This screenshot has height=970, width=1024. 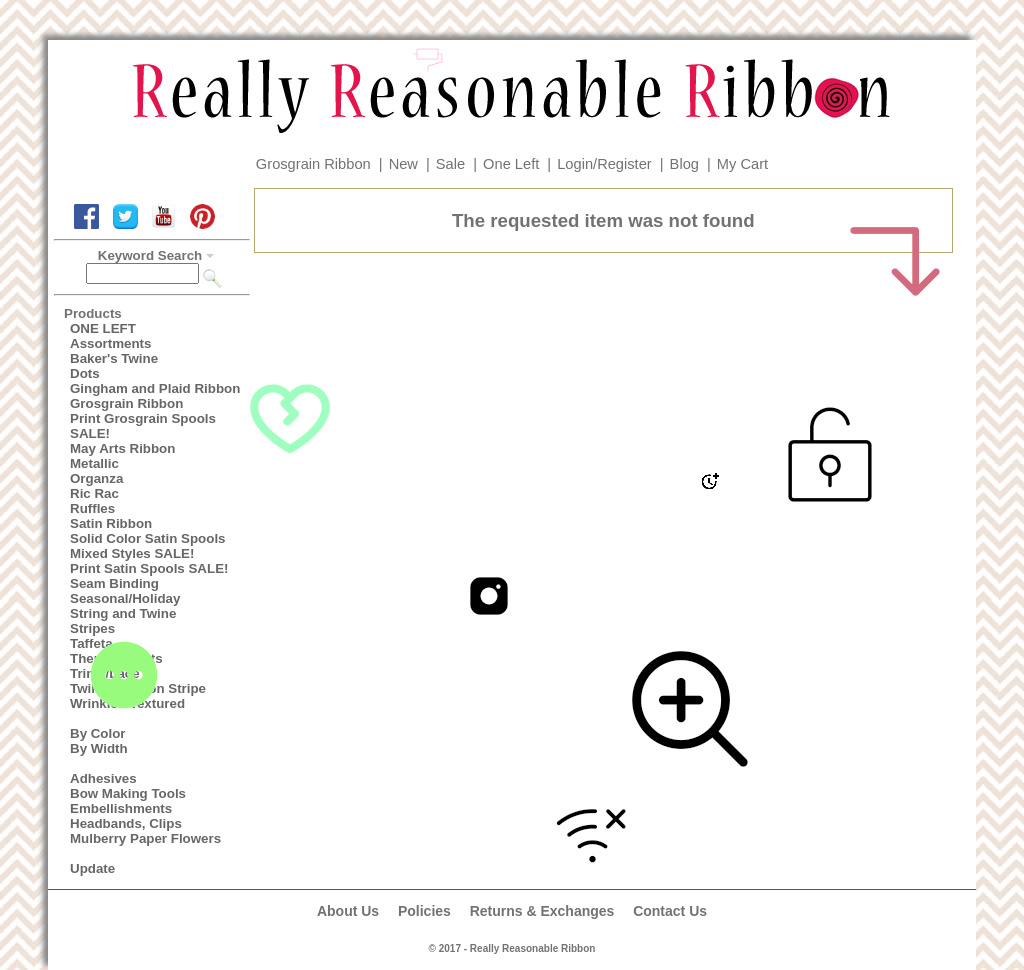 What do you see at coordinates (710, 481) in the screenshot?
I see `add more time to a timer or deadline` at bounding box center [710, 481].